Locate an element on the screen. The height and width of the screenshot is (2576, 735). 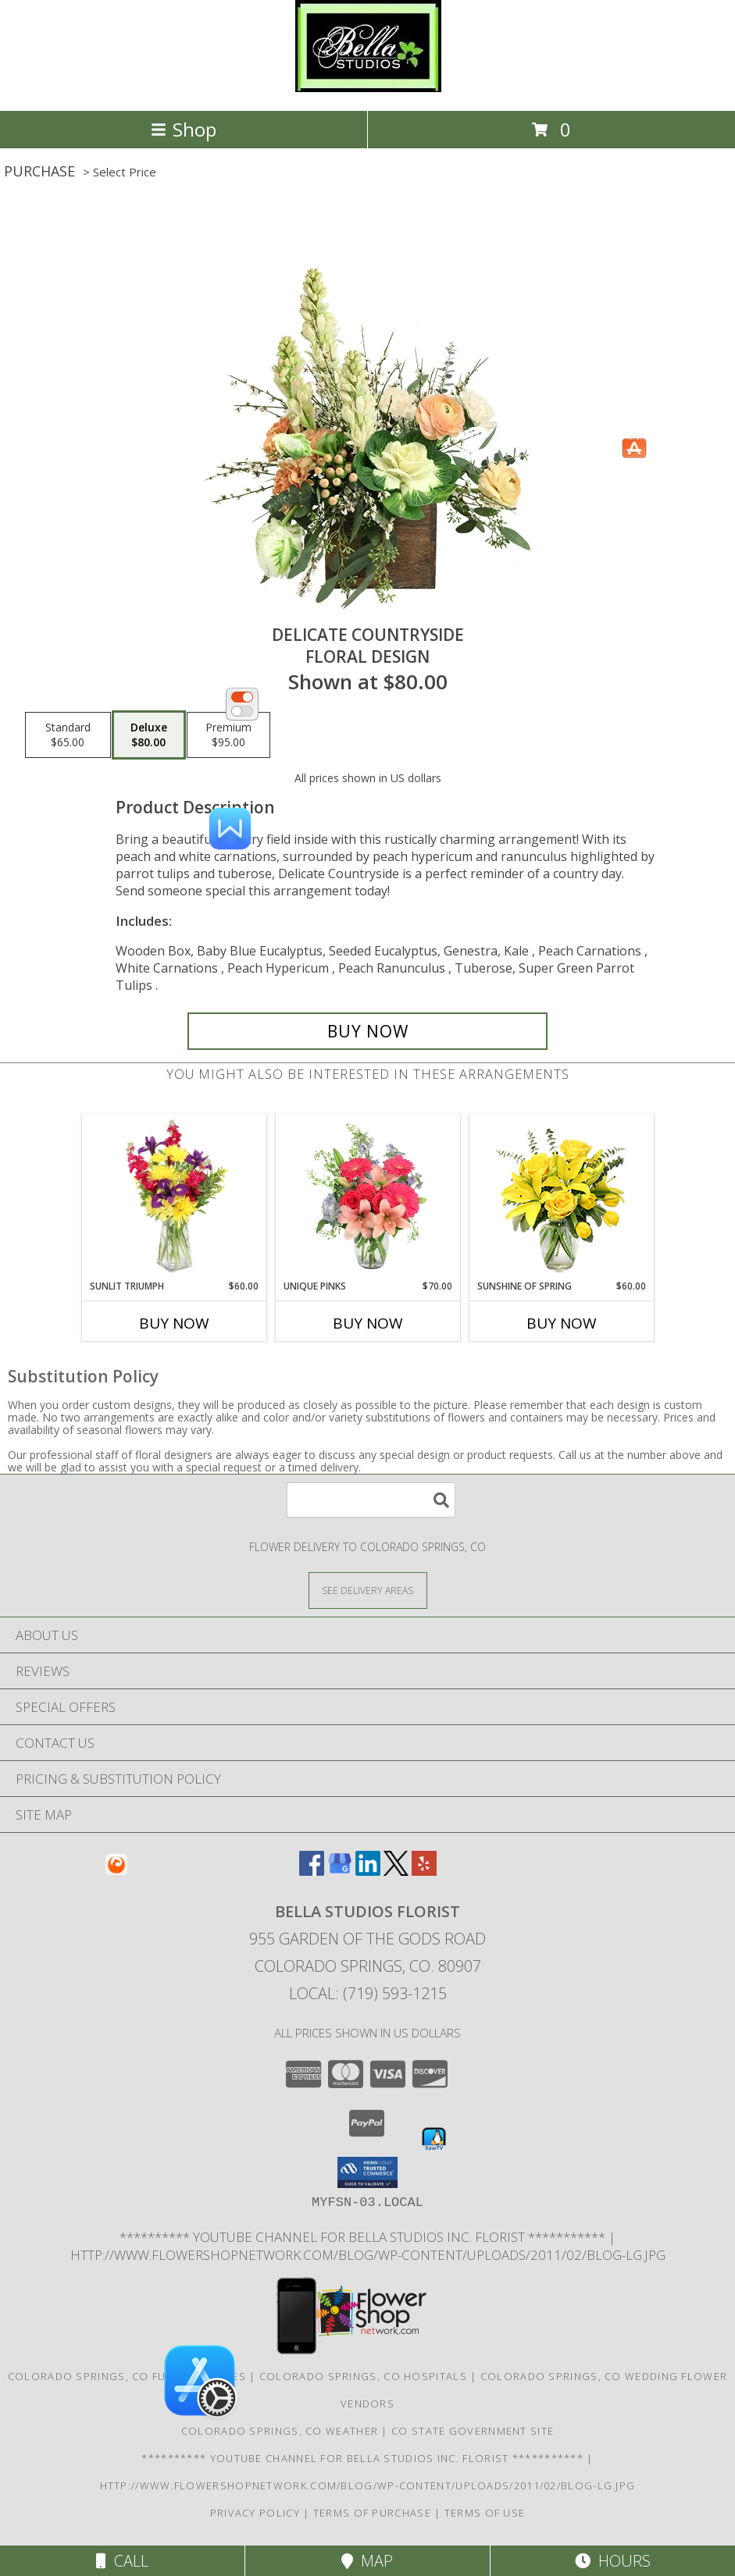
open system tweaks or settings customization is located at coordinates (242, 704).